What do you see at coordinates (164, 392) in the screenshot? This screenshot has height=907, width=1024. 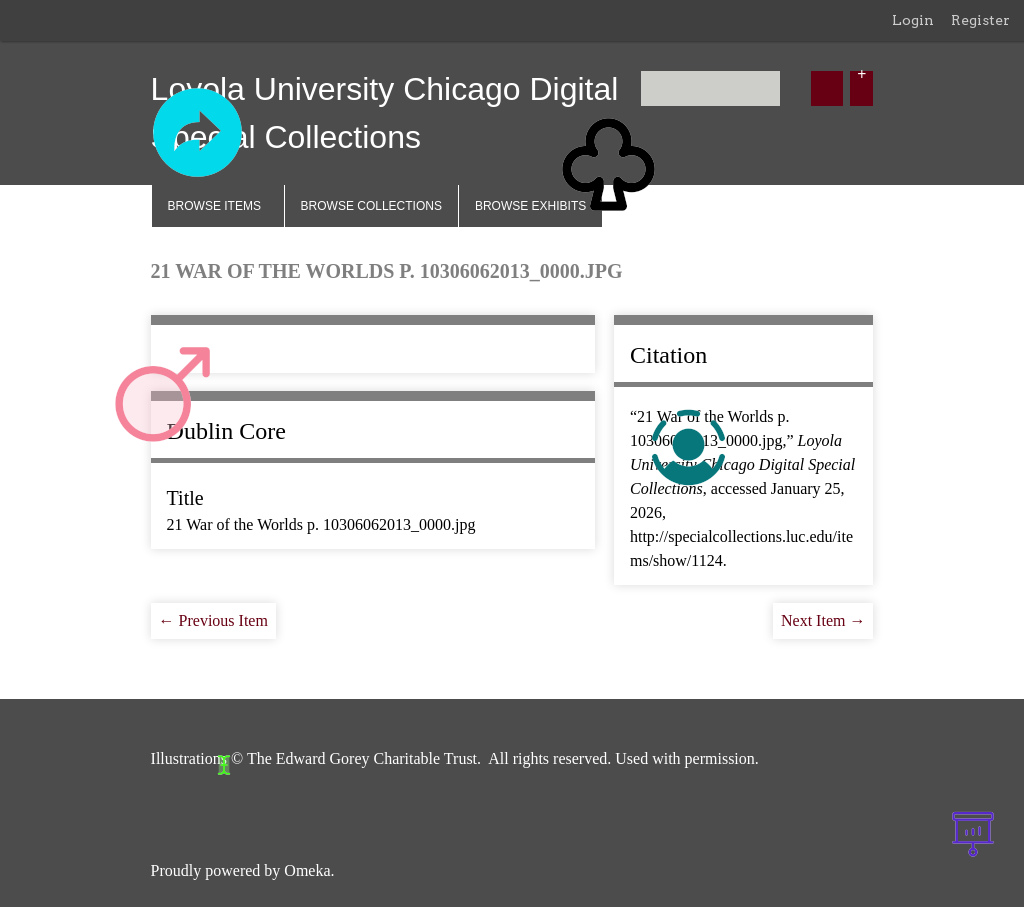 I see `indicates male gender selection` at bounding box center [164, 392].